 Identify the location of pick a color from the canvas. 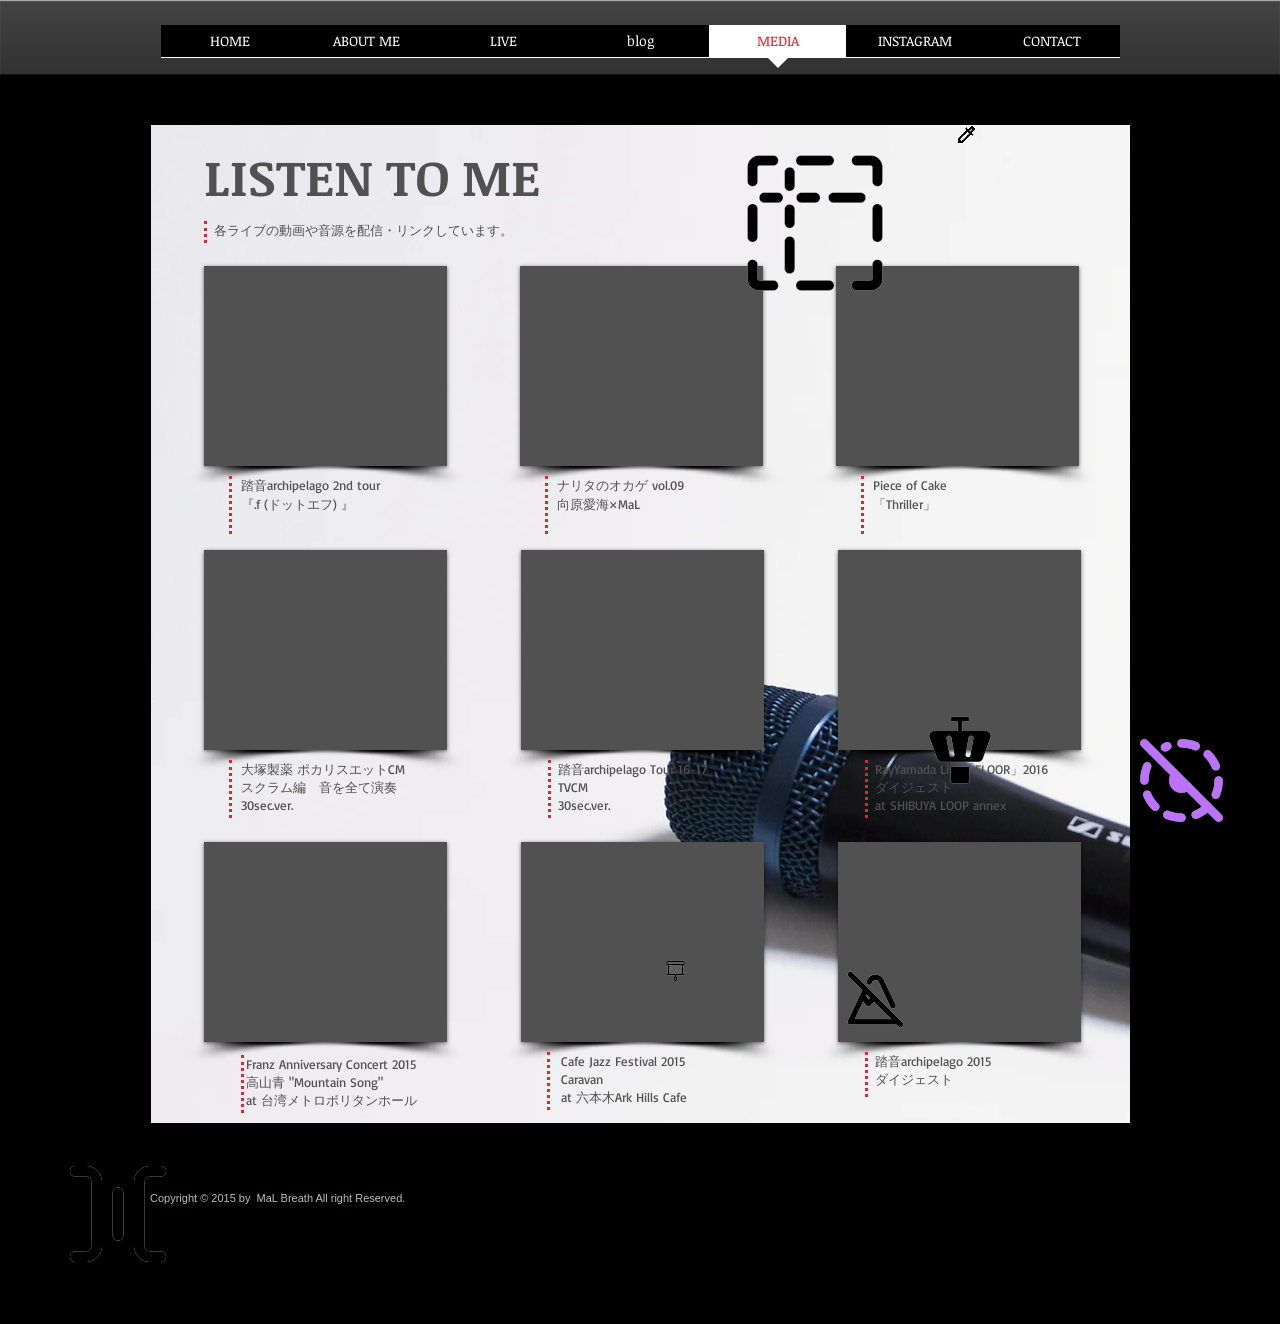
(966, 134).